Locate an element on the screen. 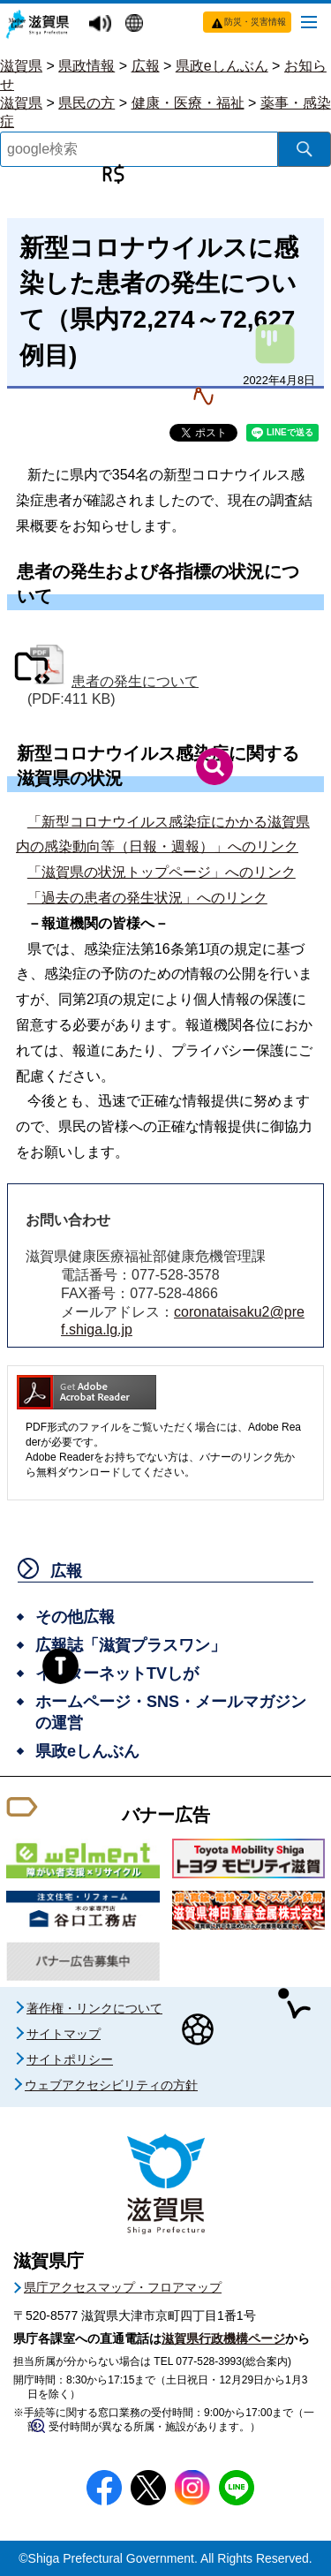 The height and width of the screenshot is (2576, 331). indicates Brazilian real currency is located at coordinates (113, 174).